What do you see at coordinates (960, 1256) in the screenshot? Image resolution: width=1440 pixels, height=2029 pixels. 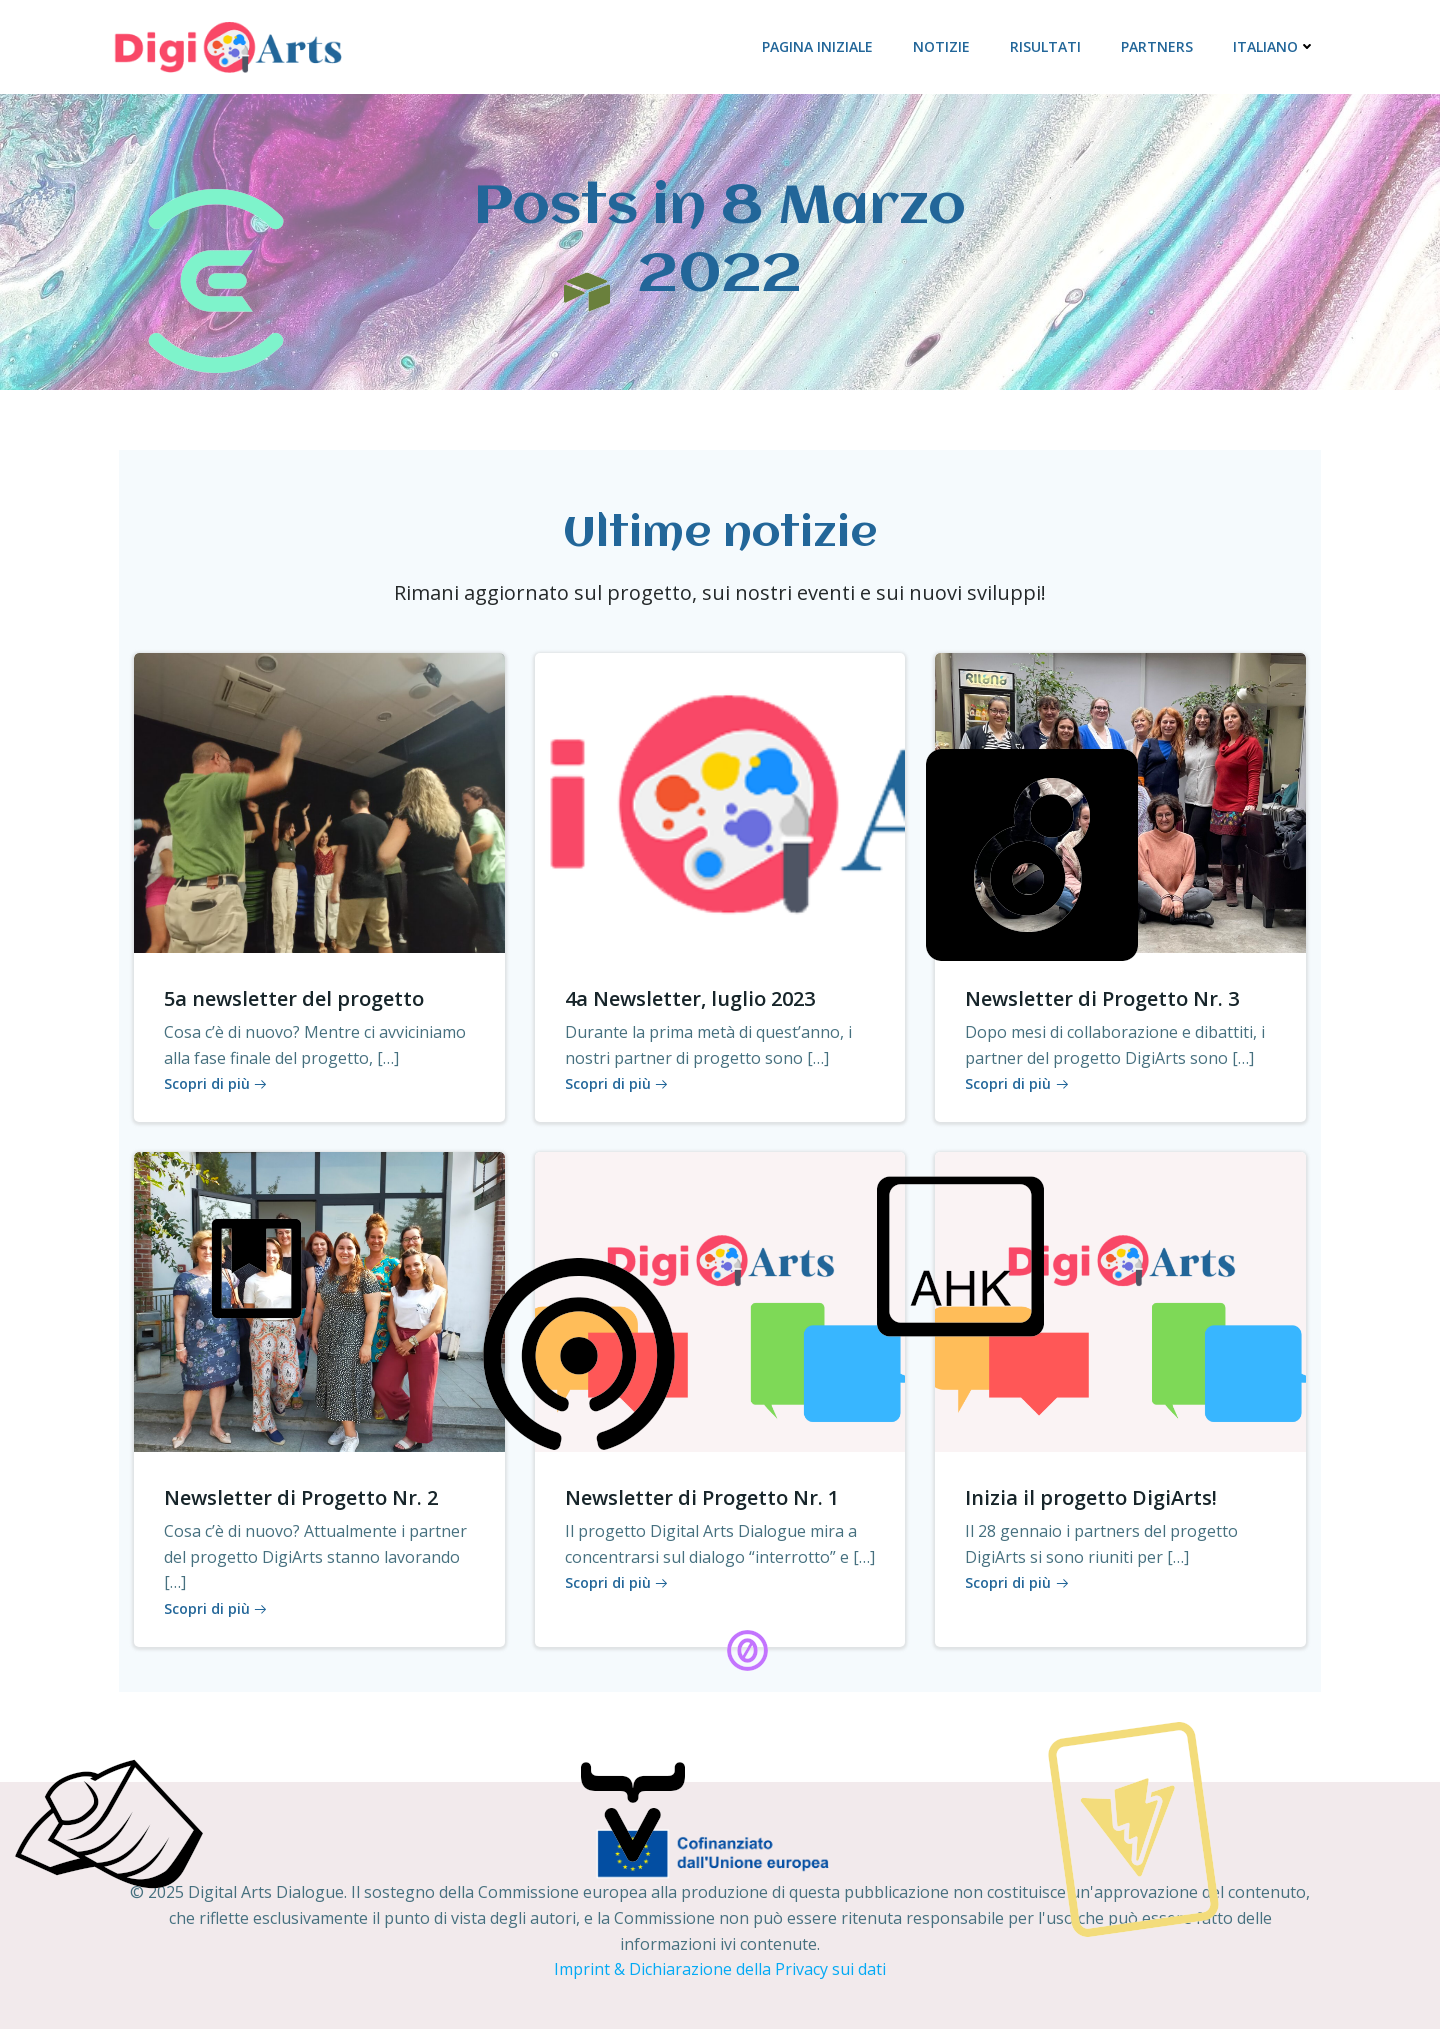 I see `AutoHotkey application logo` at bounding box center [960, 1256].